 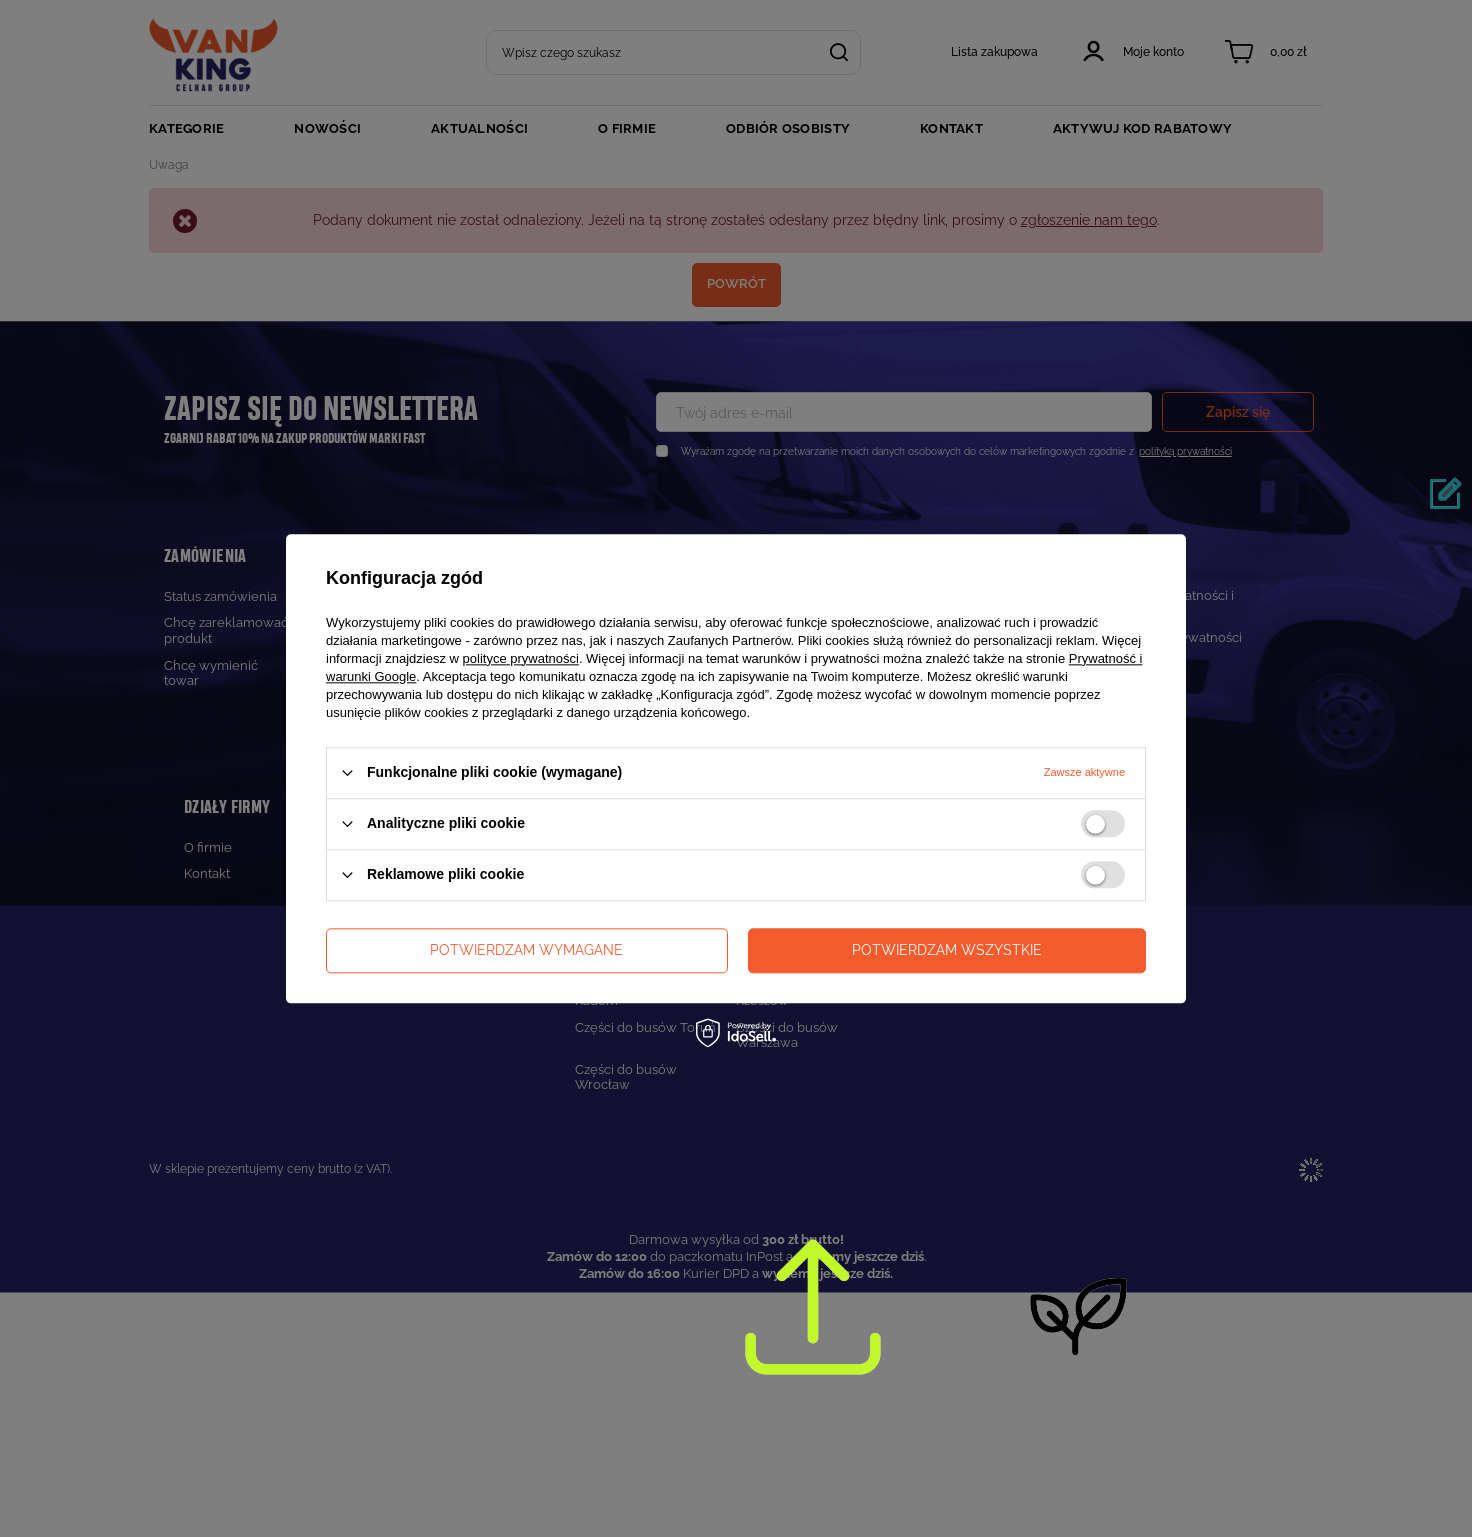 What do you see at coordinates (813, 1307) in the screenshot?
I see `upload a file or document` at bounding box center [813, 1307].